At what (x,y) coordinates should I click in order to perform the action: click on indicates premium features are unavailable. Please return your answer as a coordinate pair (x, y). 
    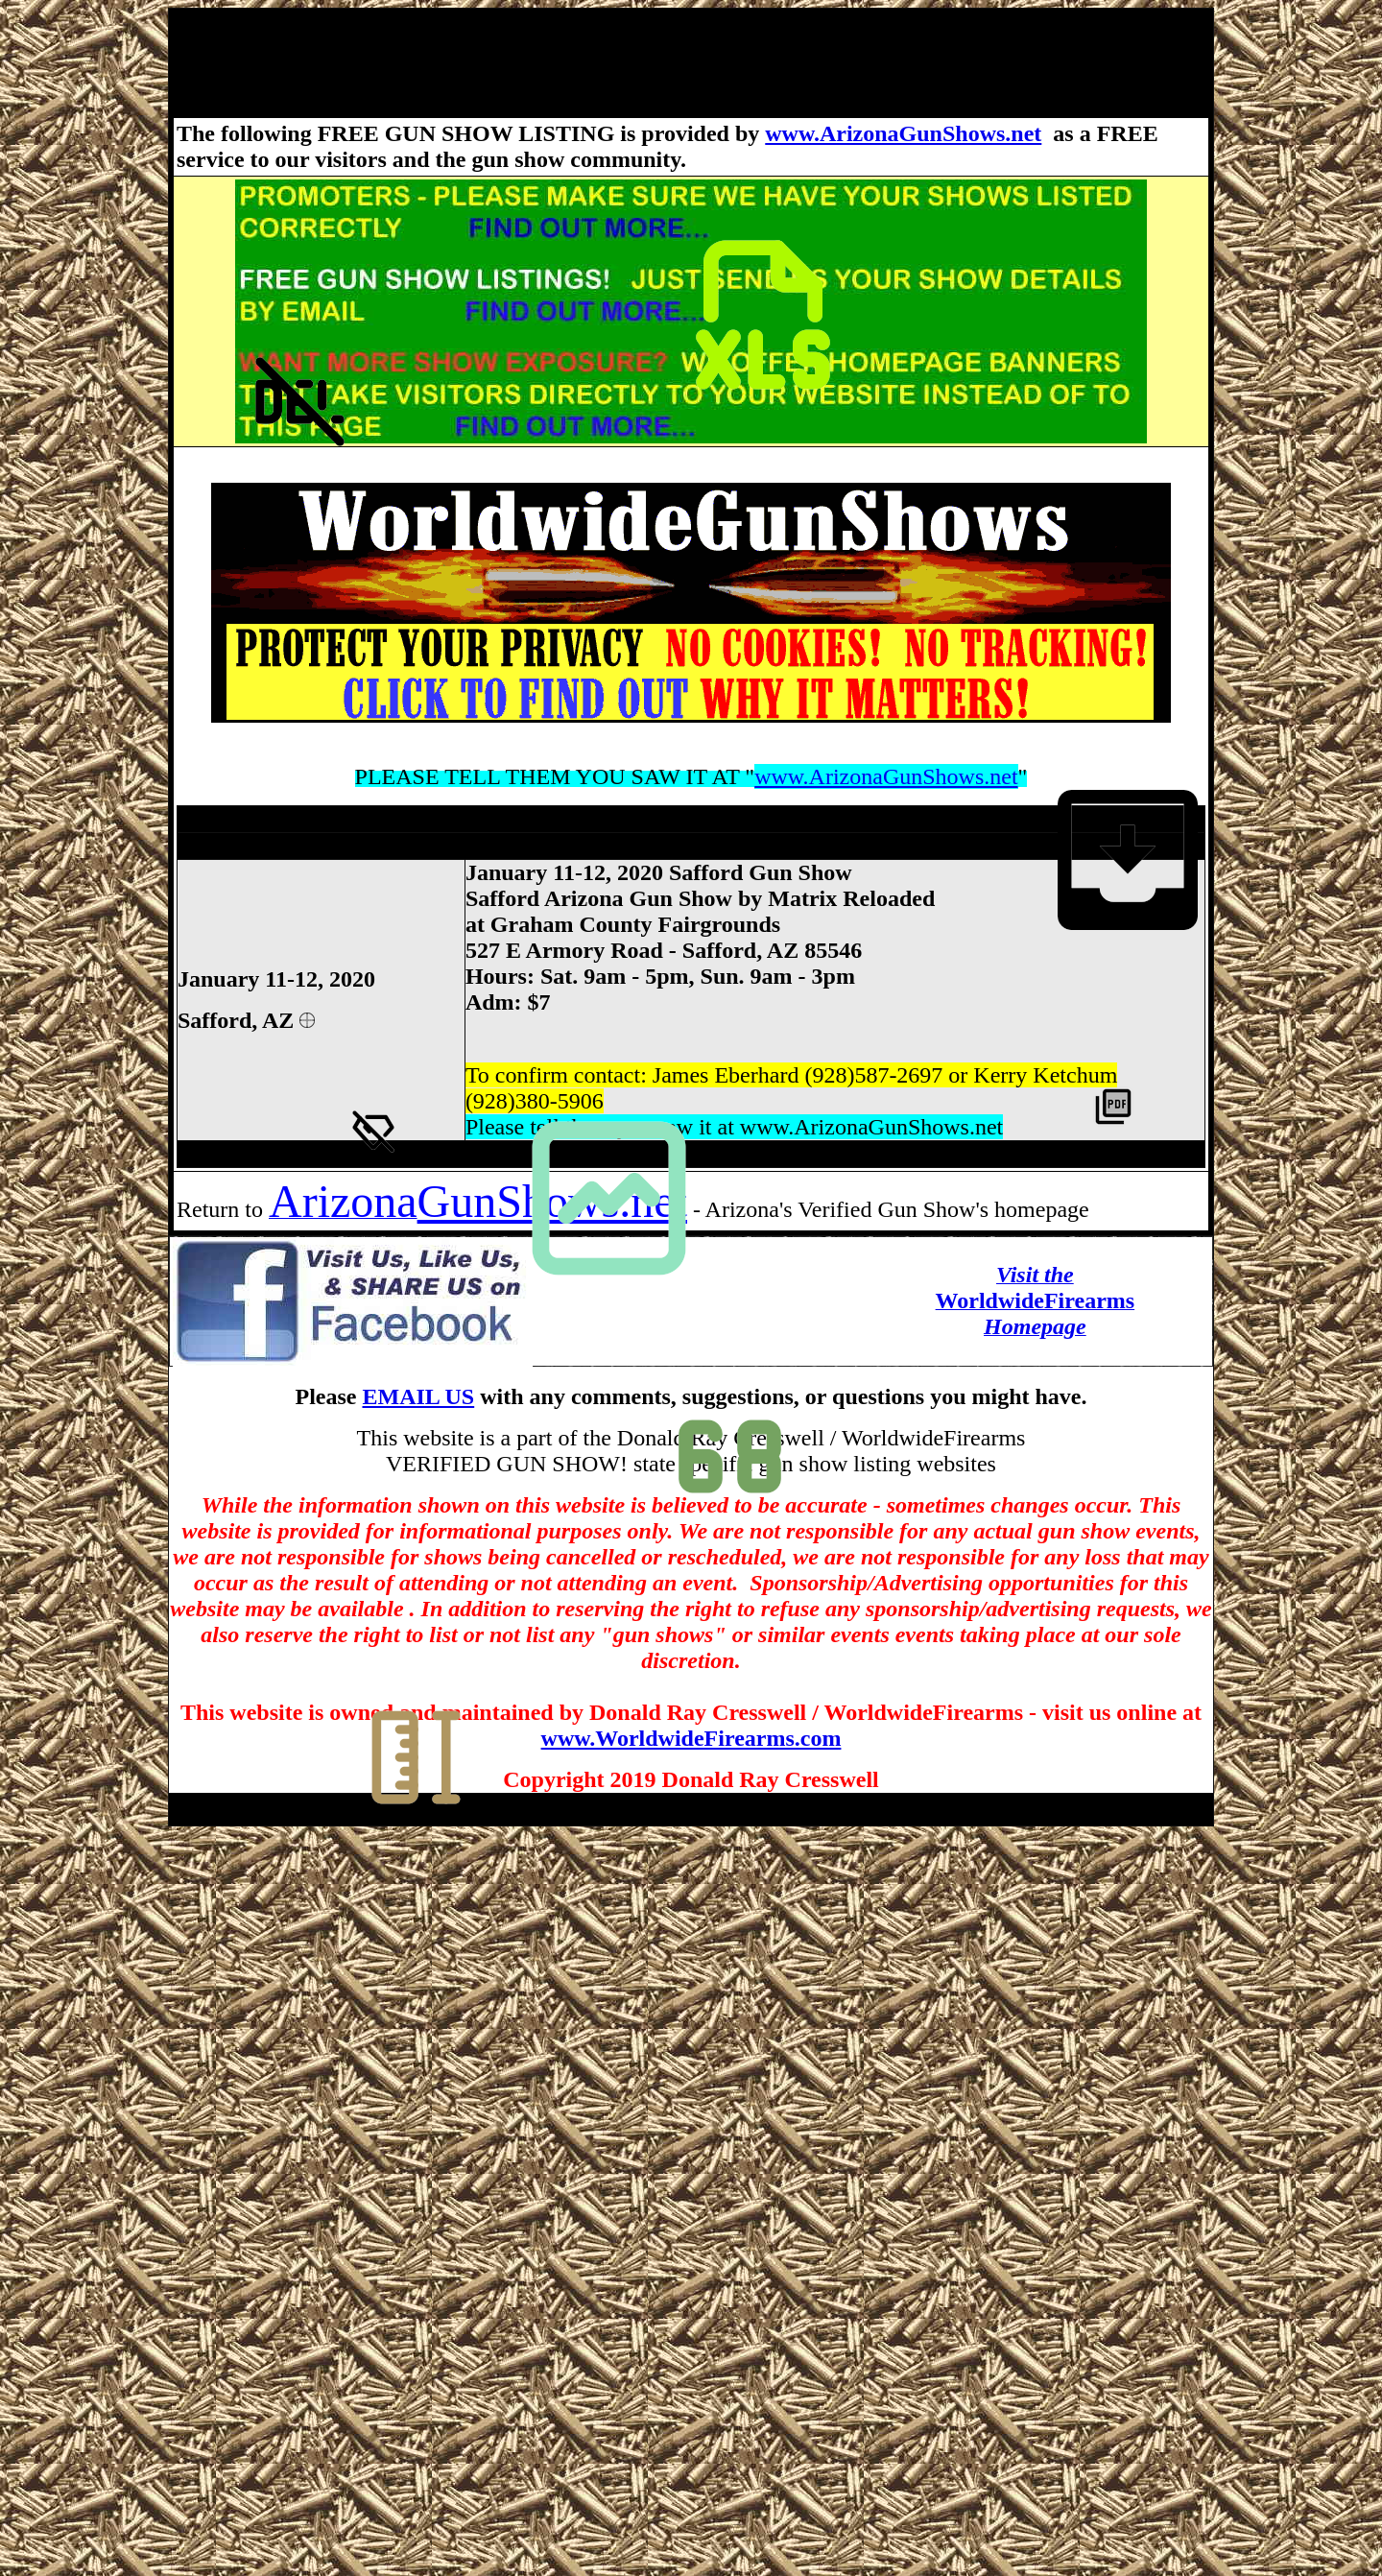
    Looking at the image, I should click on (373, 1132).